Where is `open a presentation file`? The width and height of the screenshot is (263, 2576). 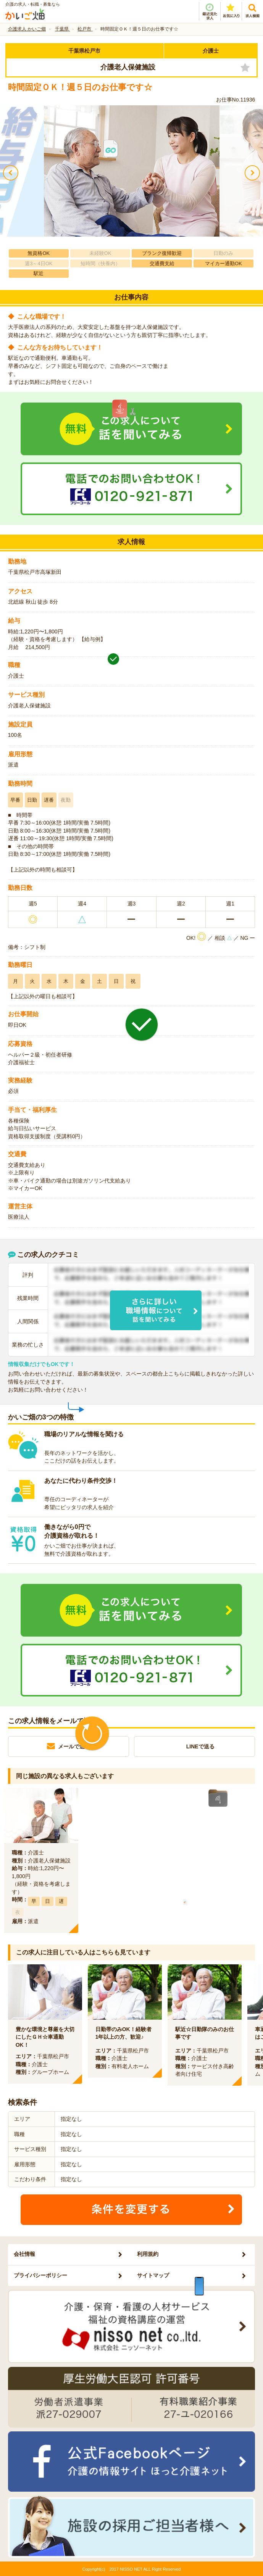 open a presentation file is located at coordinates (185, 1902).